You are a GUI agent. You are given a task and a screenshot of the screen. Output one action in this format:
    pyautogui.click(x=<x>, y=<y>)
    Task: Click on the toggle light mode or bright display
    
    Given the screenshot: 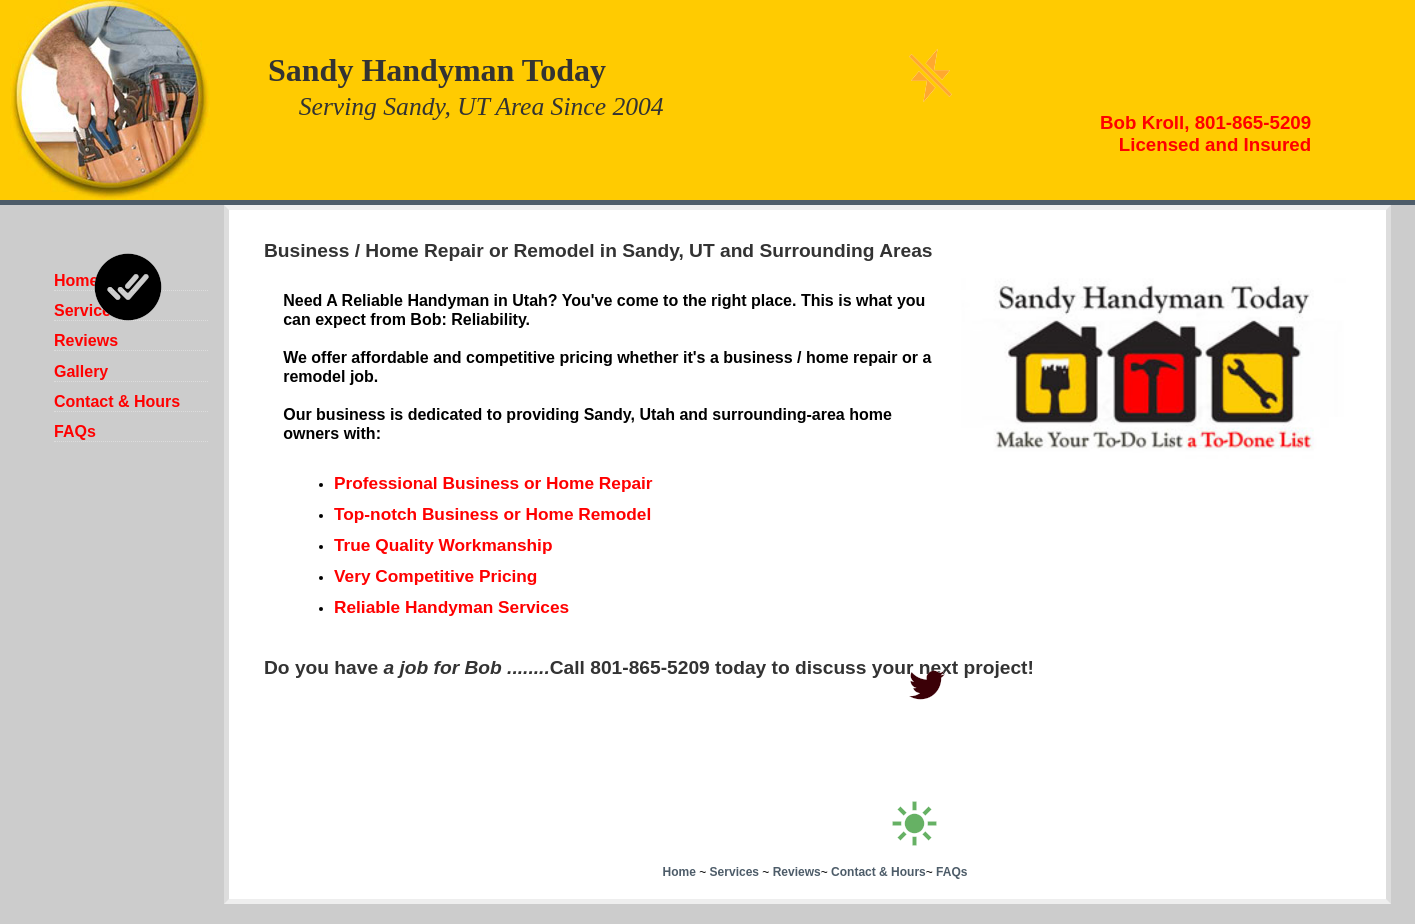 What is the action you would take?
    pyautogui.click(x=914, y=823)
    